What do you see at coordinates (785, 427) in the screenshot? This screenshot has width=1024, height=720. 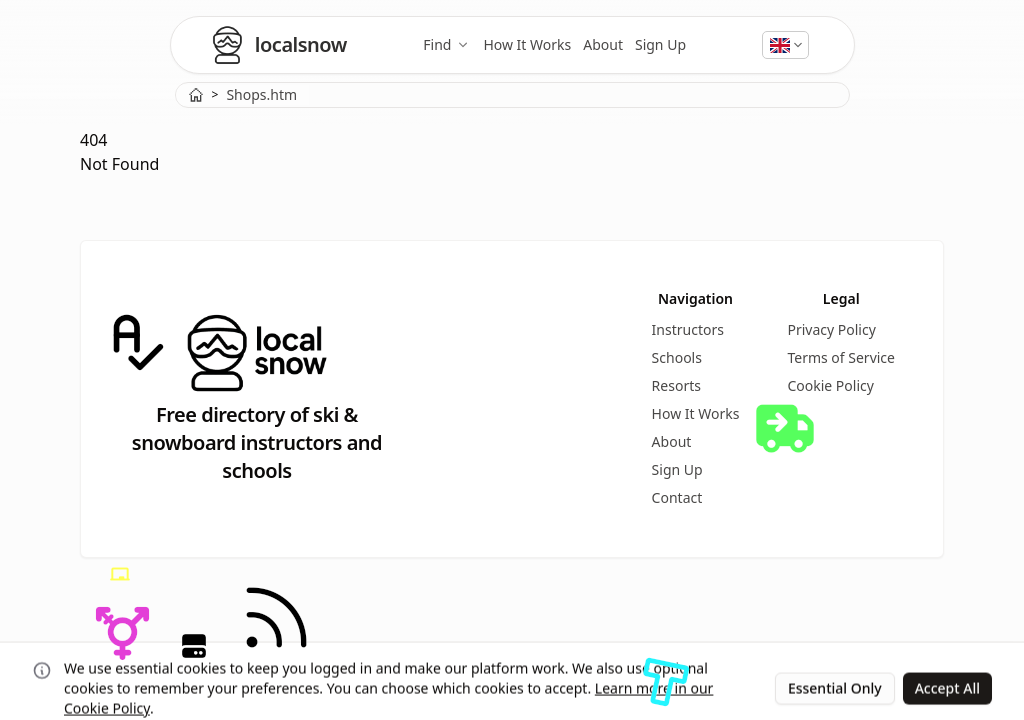 I see `track outgoing shipment` at bounding box center [785, 427].